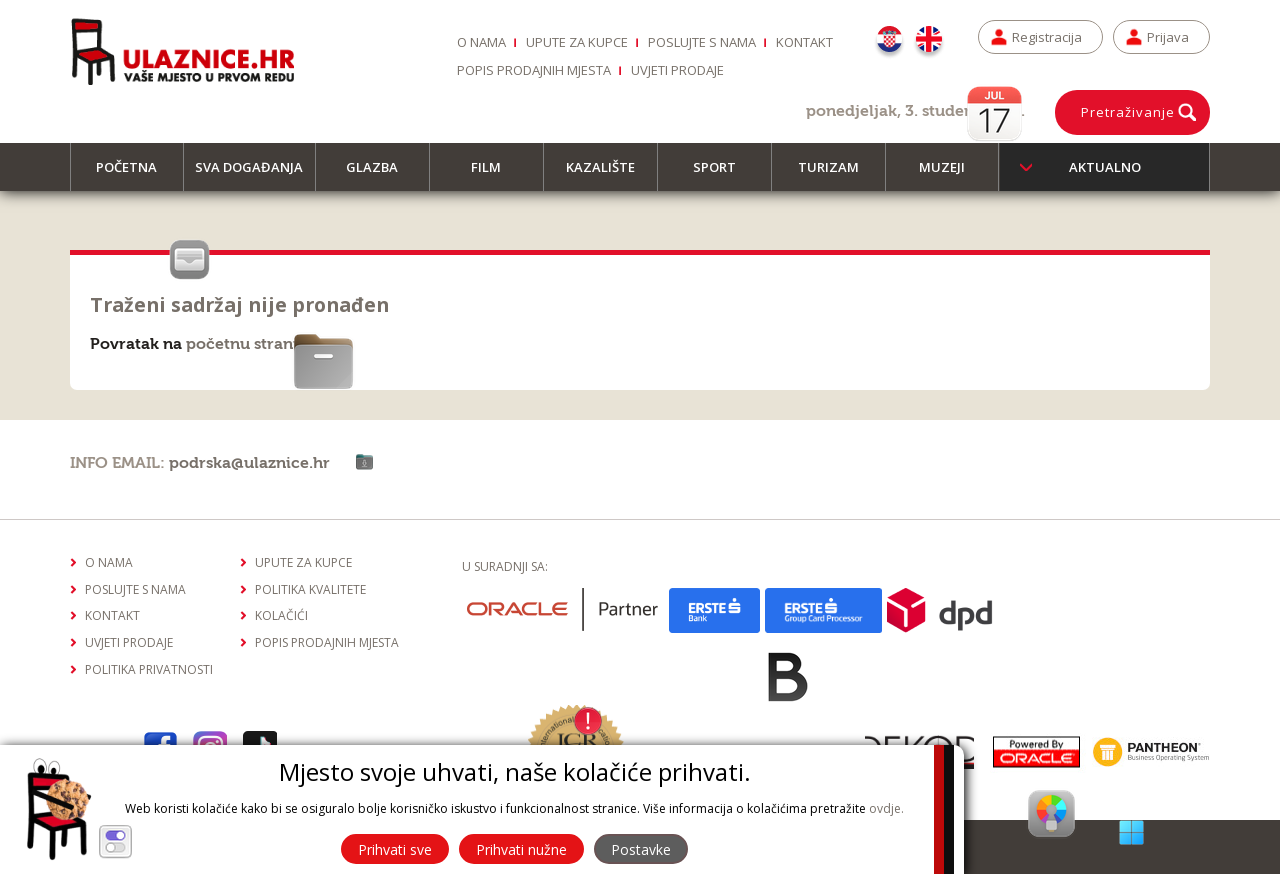  Describe the element at coordinates (788, 677) in the screenshot. I see `apply bold formatting to selected text` at that location.